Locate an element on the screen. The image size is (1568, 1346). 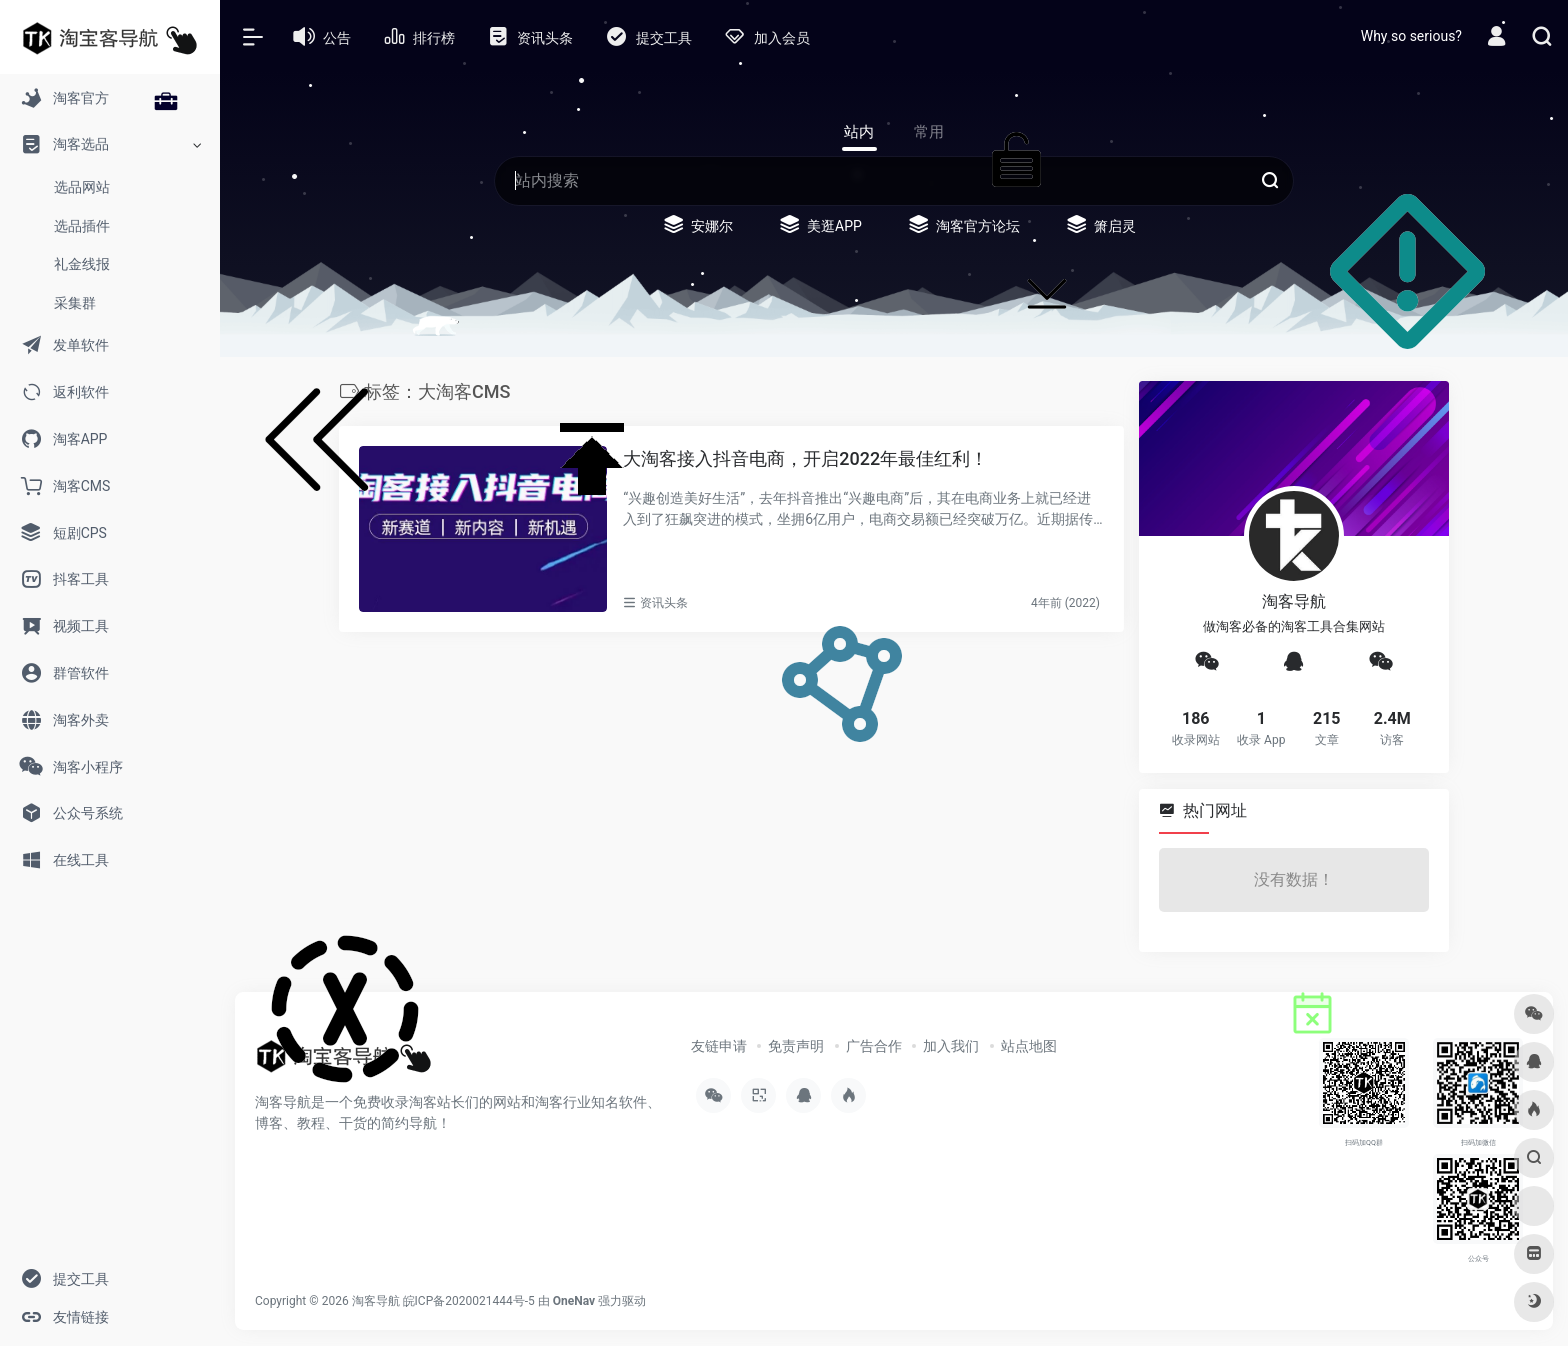
go back to the beginning is located at coordinates (321, 439).